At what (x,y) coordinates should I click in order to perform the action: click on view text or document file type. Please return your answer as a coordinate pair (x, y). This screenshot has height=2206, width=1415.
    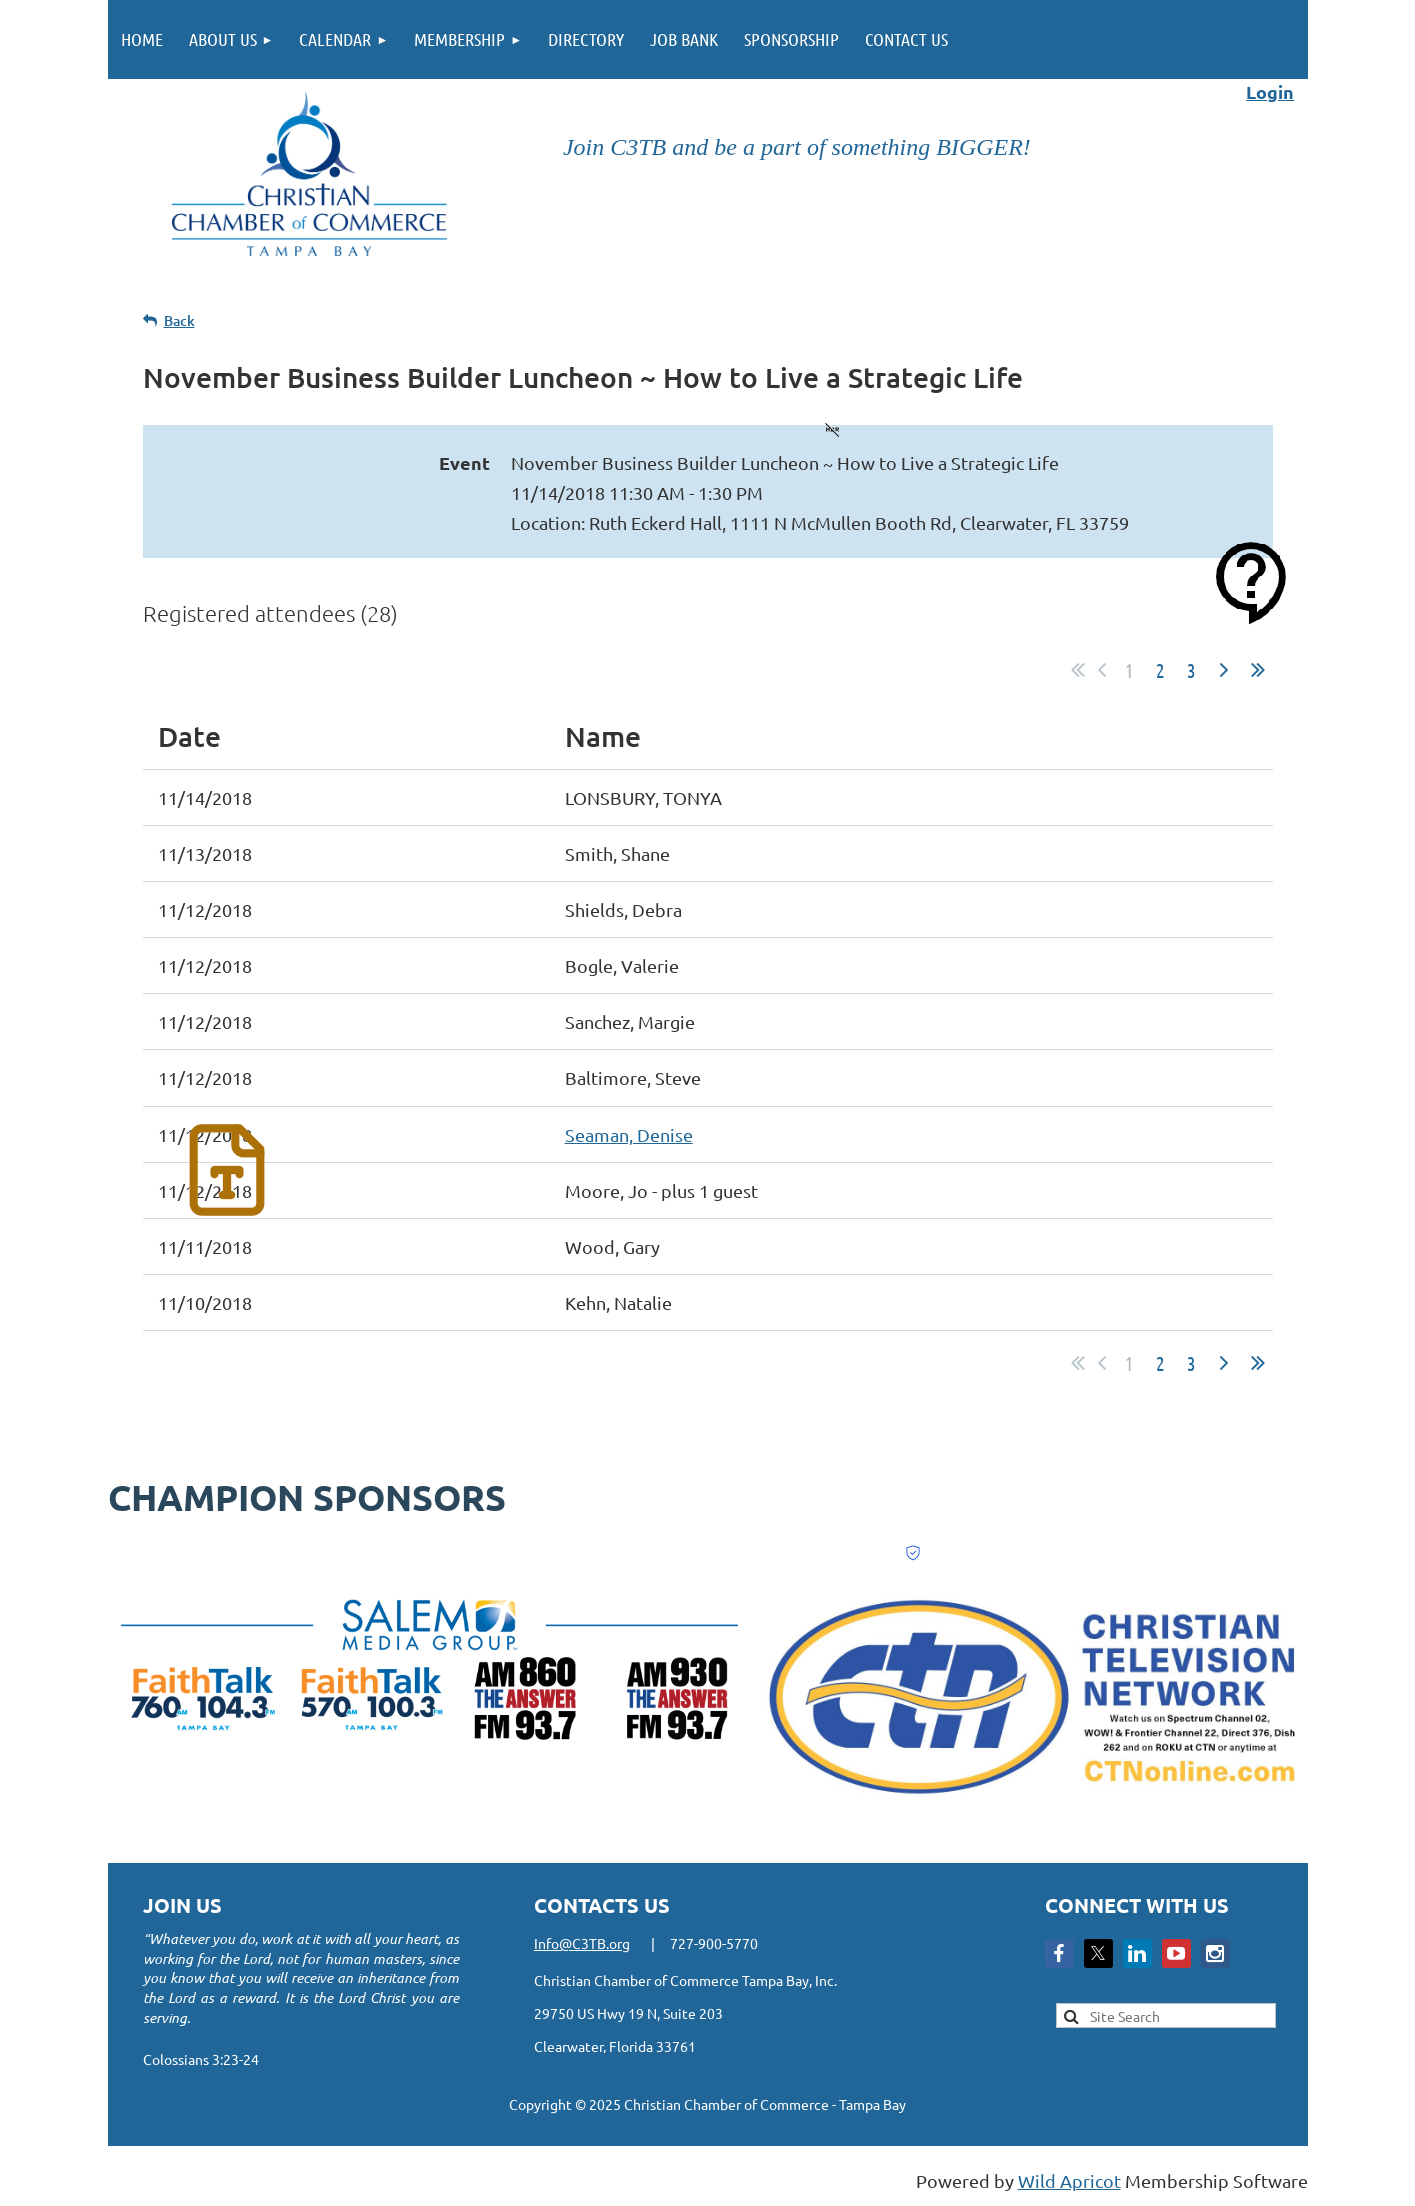
    Looking at the image, I should click on (227, 1170).